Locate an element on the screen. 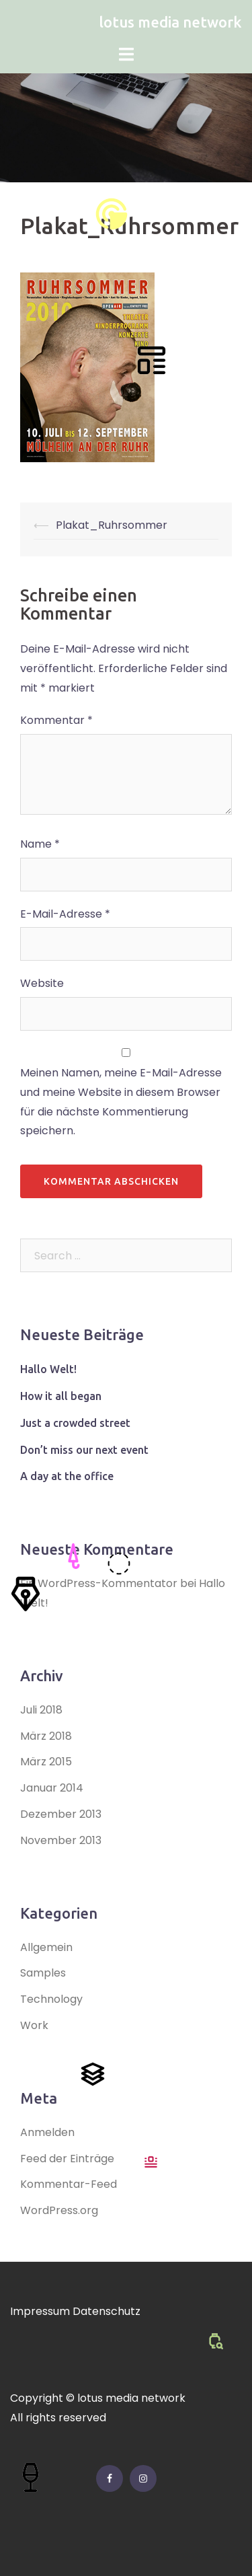 The width and height of the screenshot is (252, 2576). view or manage layers is located at coordinates (93, 2074).